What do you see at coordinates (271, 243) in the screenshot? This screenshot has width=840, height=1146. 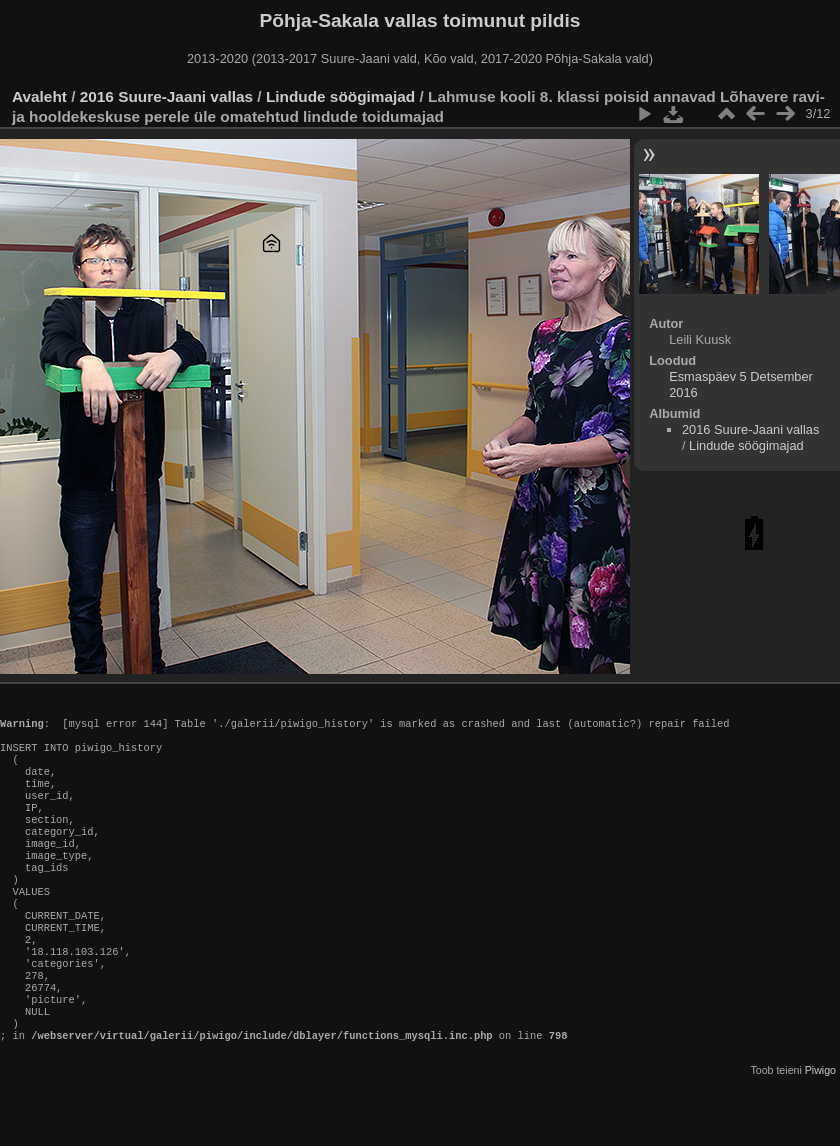 I see `access smart home settings` at bounding box center [271, 243].